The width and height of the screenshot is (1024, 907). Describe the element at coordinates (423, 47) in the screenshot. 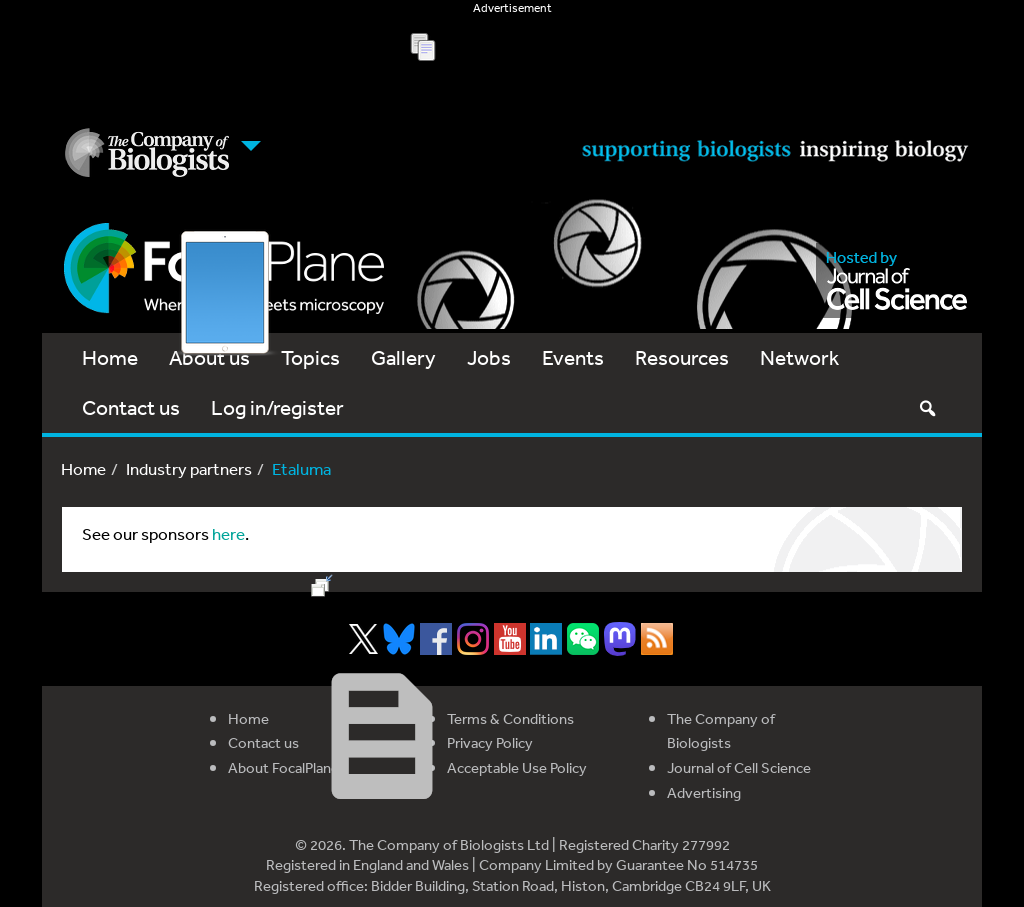

I see `copy selected content to clipboard` at that location.